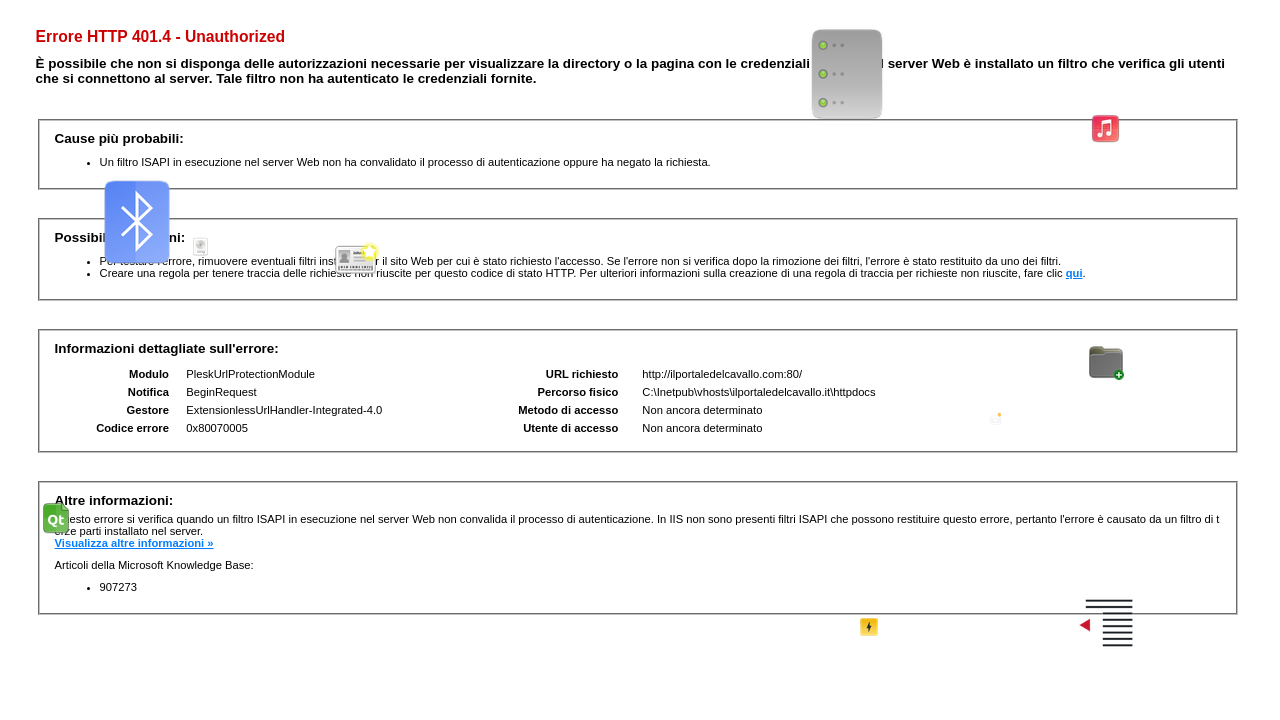  What do you see at coordinates (56, 518) in the screenshot?
I see `a QML source file used in Qt development` at bounding box center [56, 518].